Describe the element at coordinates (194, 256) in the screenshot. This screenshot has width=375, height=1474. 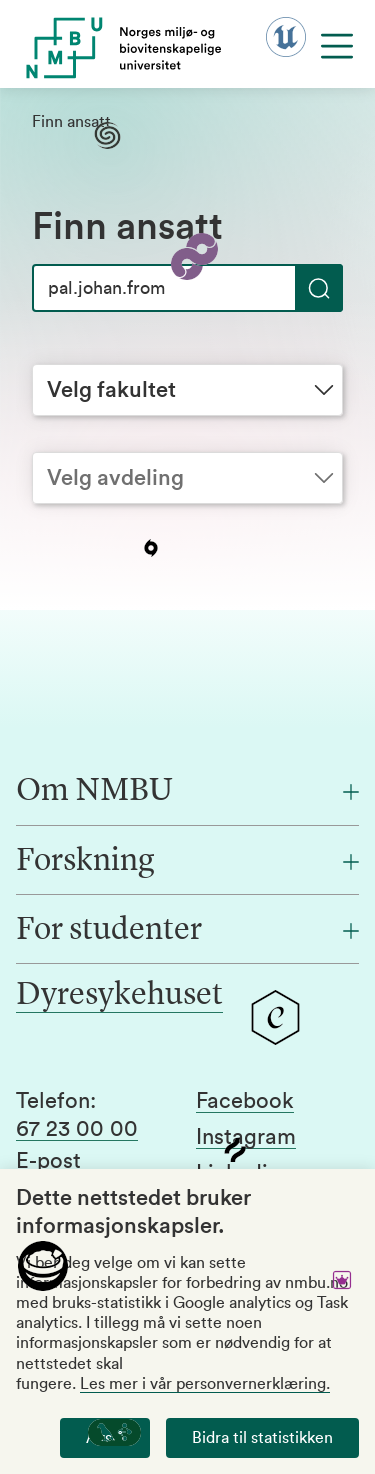
I see `Google Campaign Manager 360 logo` at that location.